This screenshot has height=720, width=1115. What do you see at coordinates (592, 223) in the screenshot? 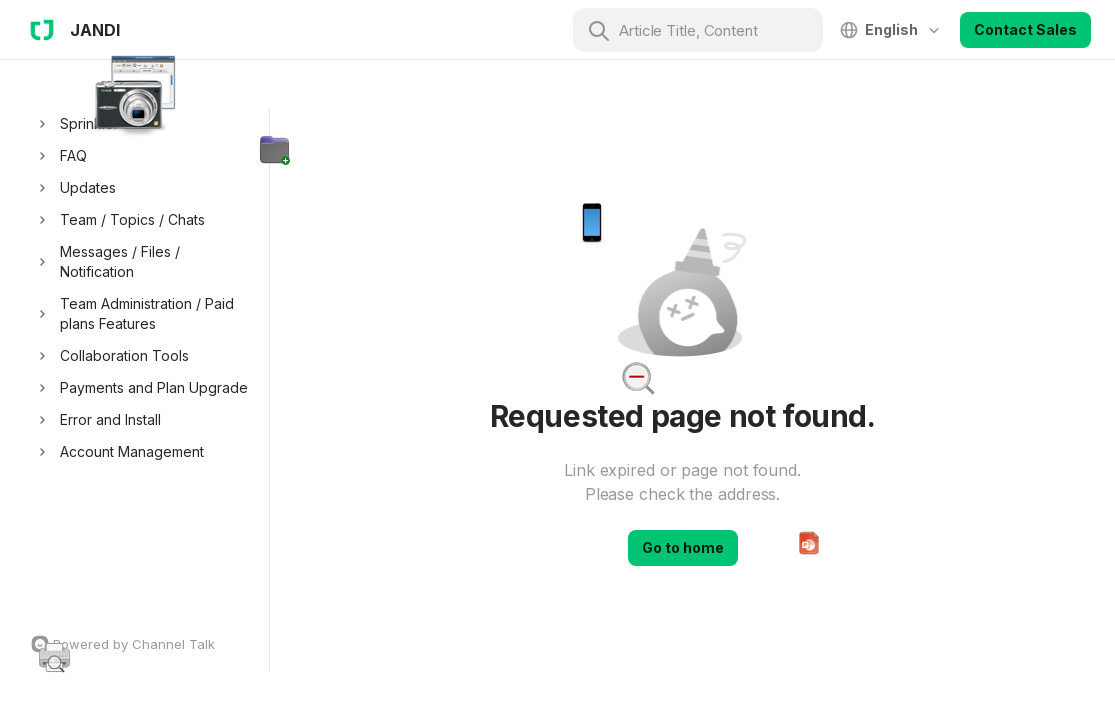
I see `manage connected iPhone 5c device` at bounding box center [592, 223].